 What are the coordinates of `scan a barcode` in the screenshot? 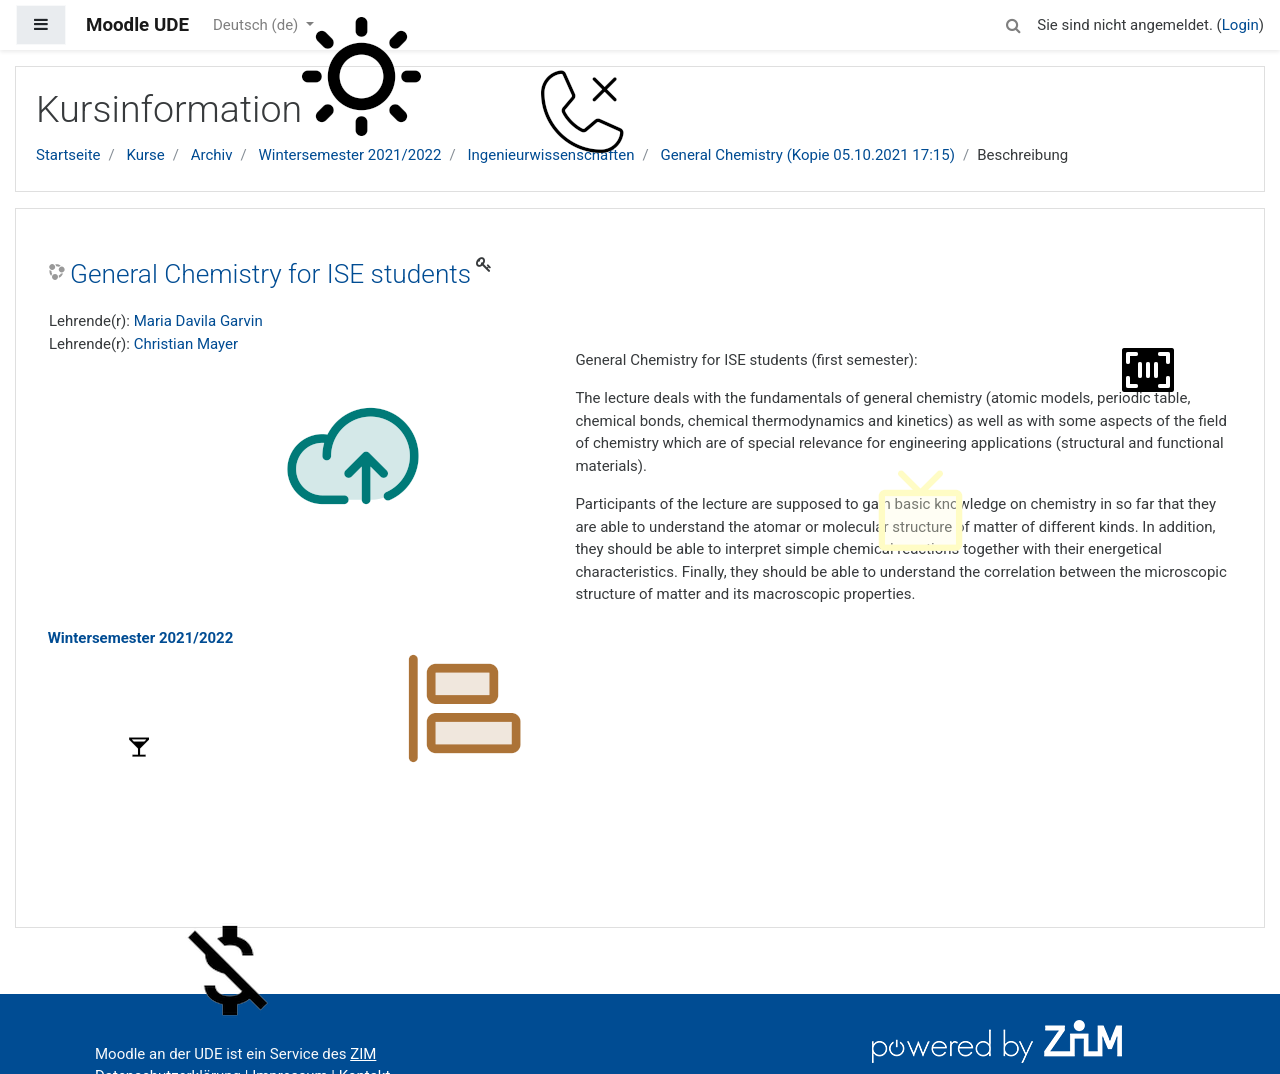 It's located at (1148, 370).